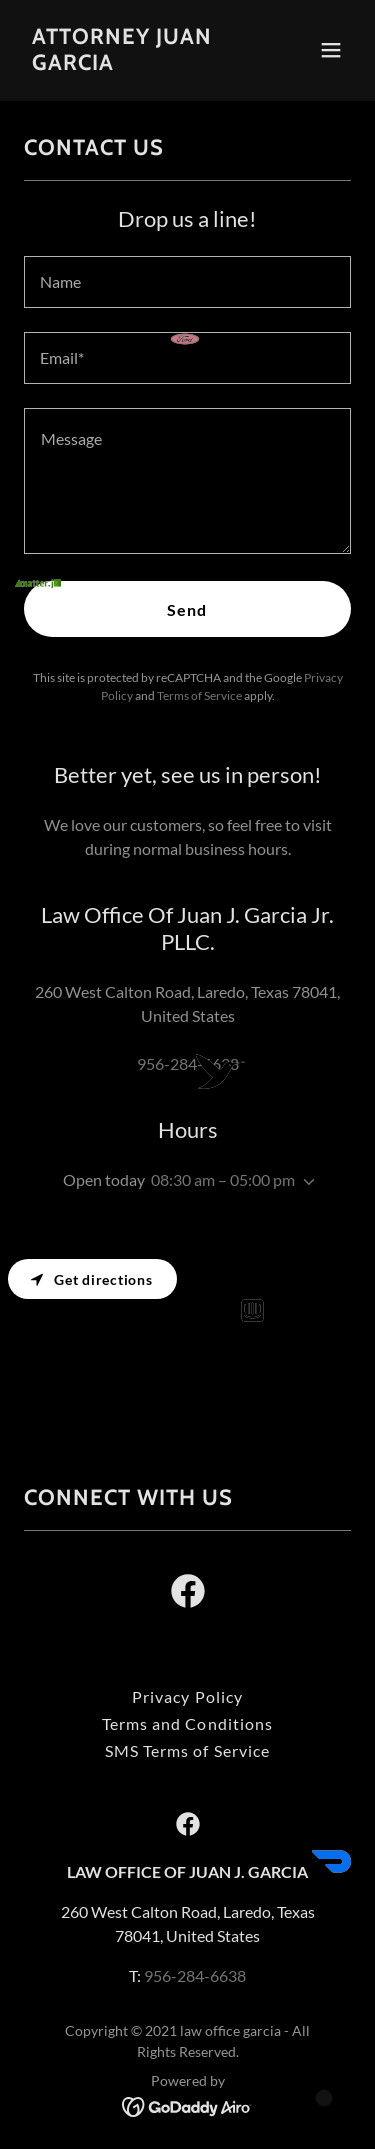  Describe the element at coordinates (331, 1861) in the screenshot. I see `open the DoorDash app` at that location.